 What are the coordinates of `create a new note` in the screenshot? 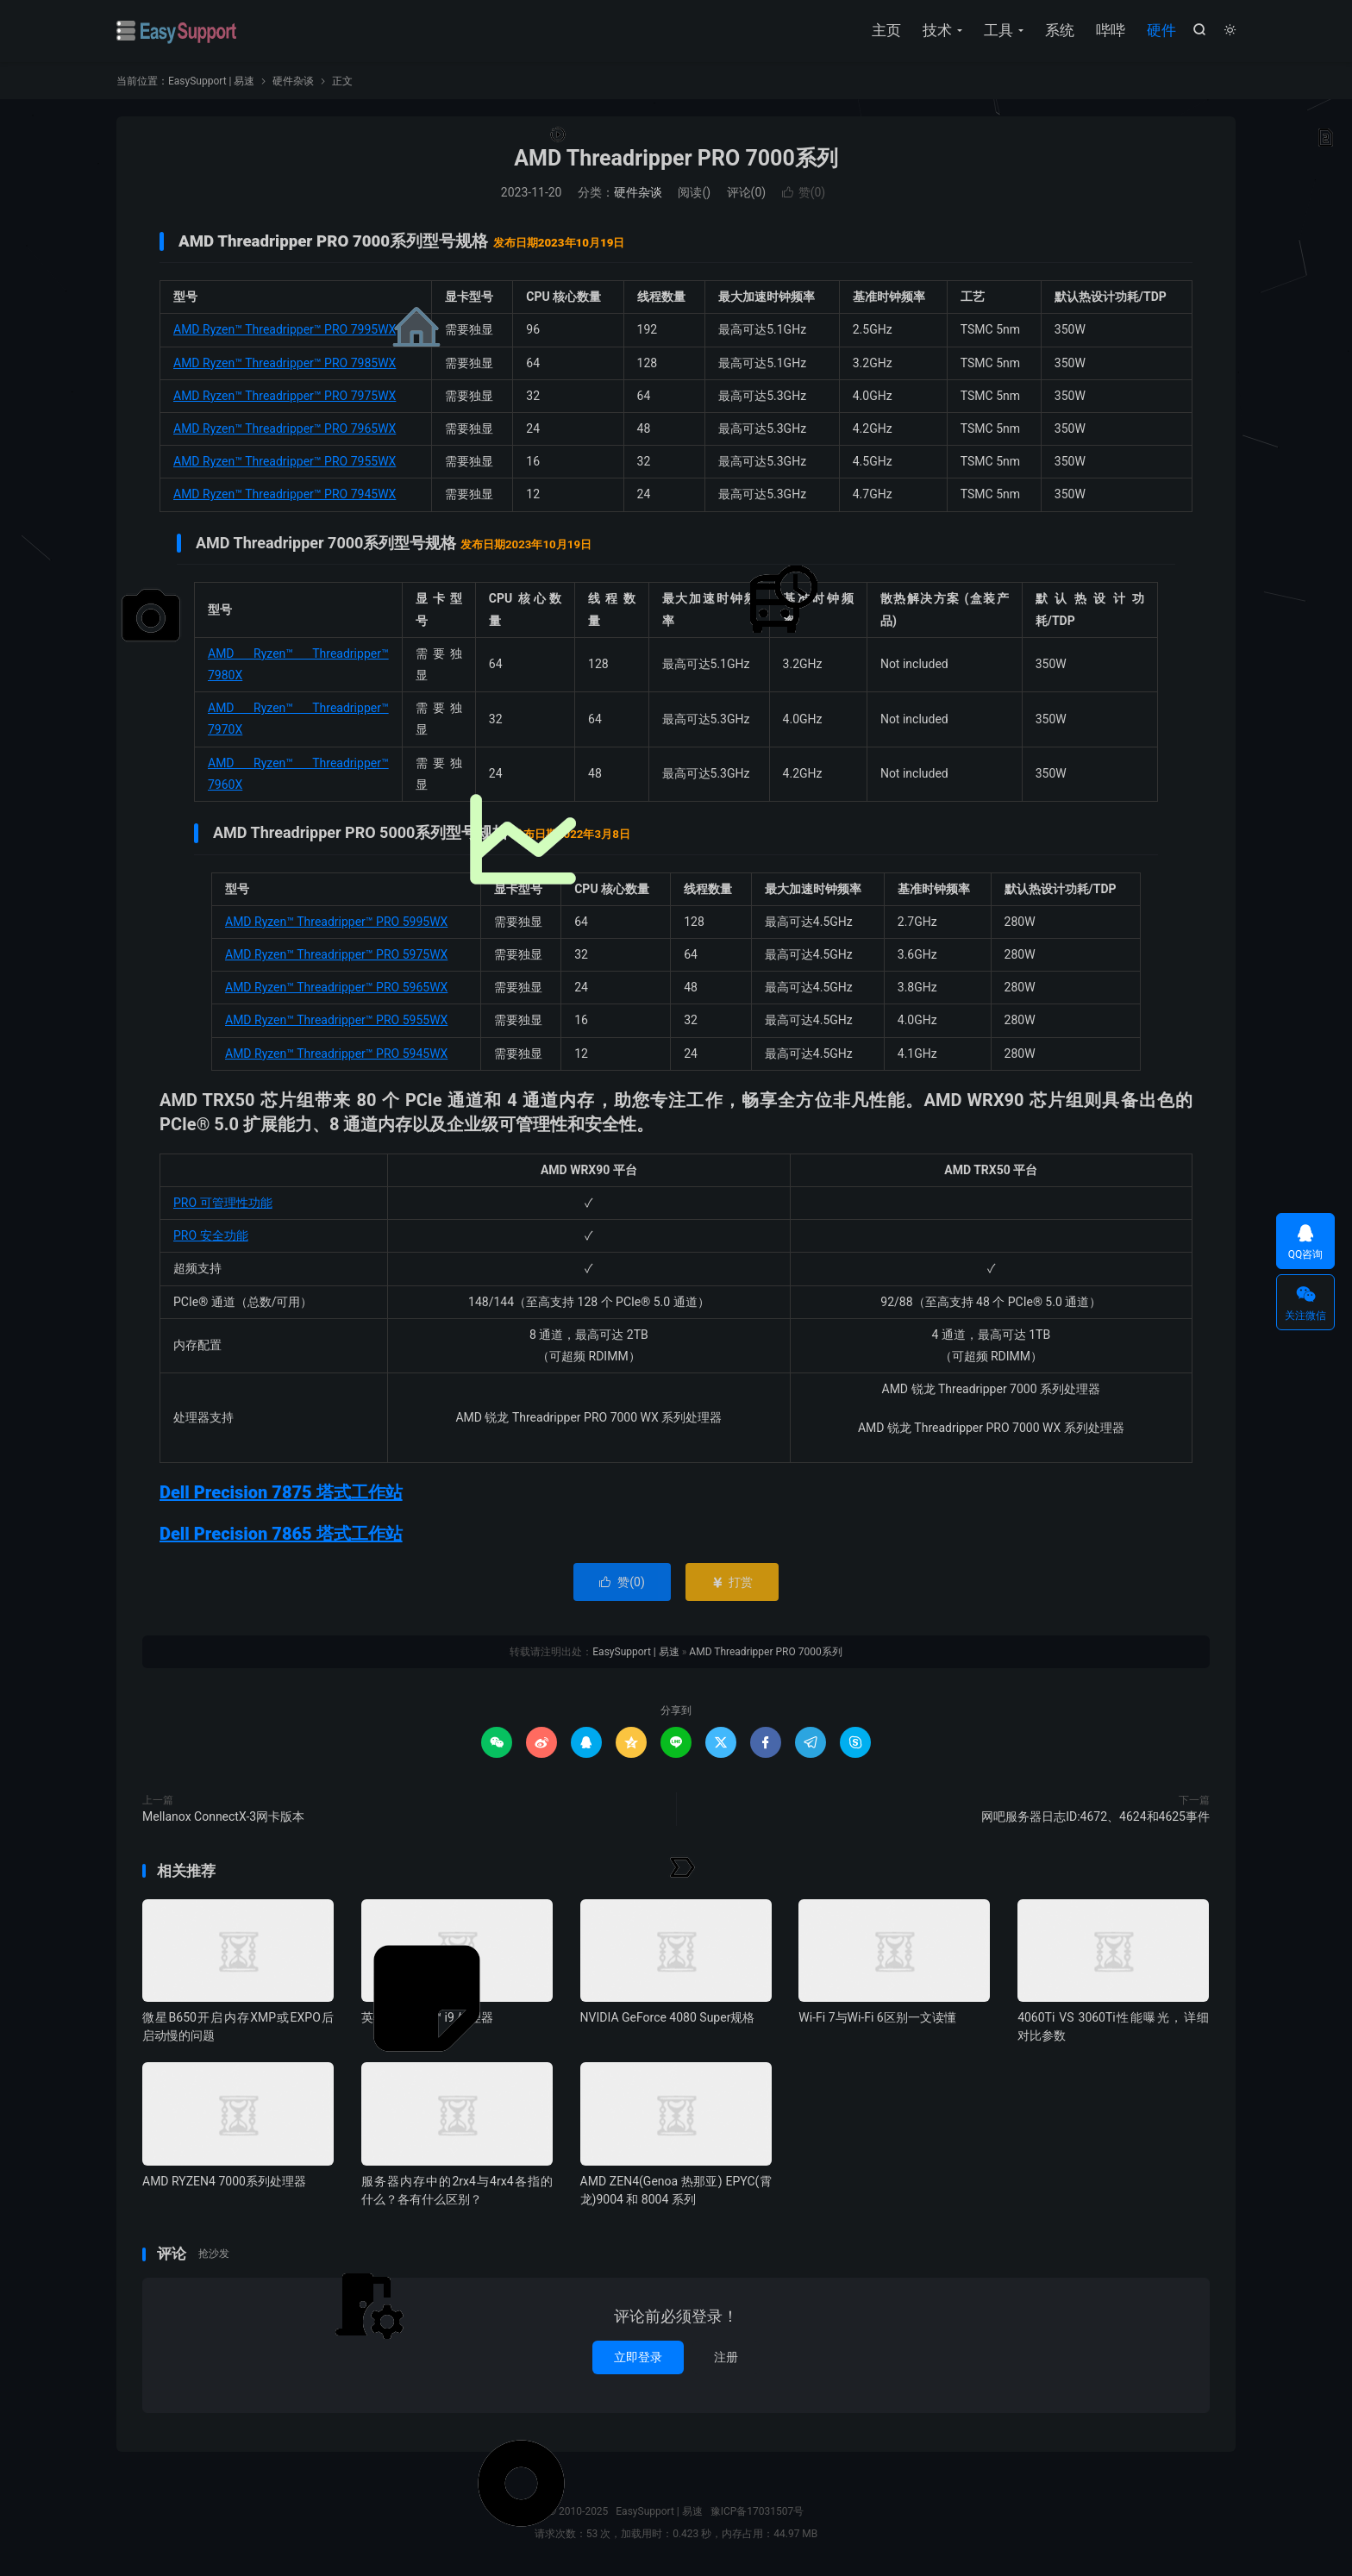 It's located at (427, 1998).